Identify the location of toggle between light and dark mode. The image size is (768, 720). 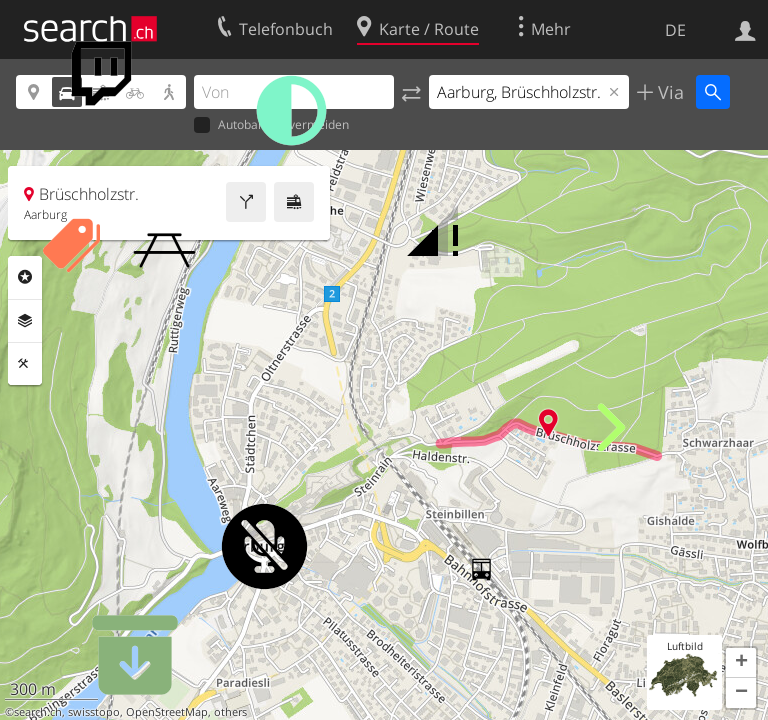
(291, 110).